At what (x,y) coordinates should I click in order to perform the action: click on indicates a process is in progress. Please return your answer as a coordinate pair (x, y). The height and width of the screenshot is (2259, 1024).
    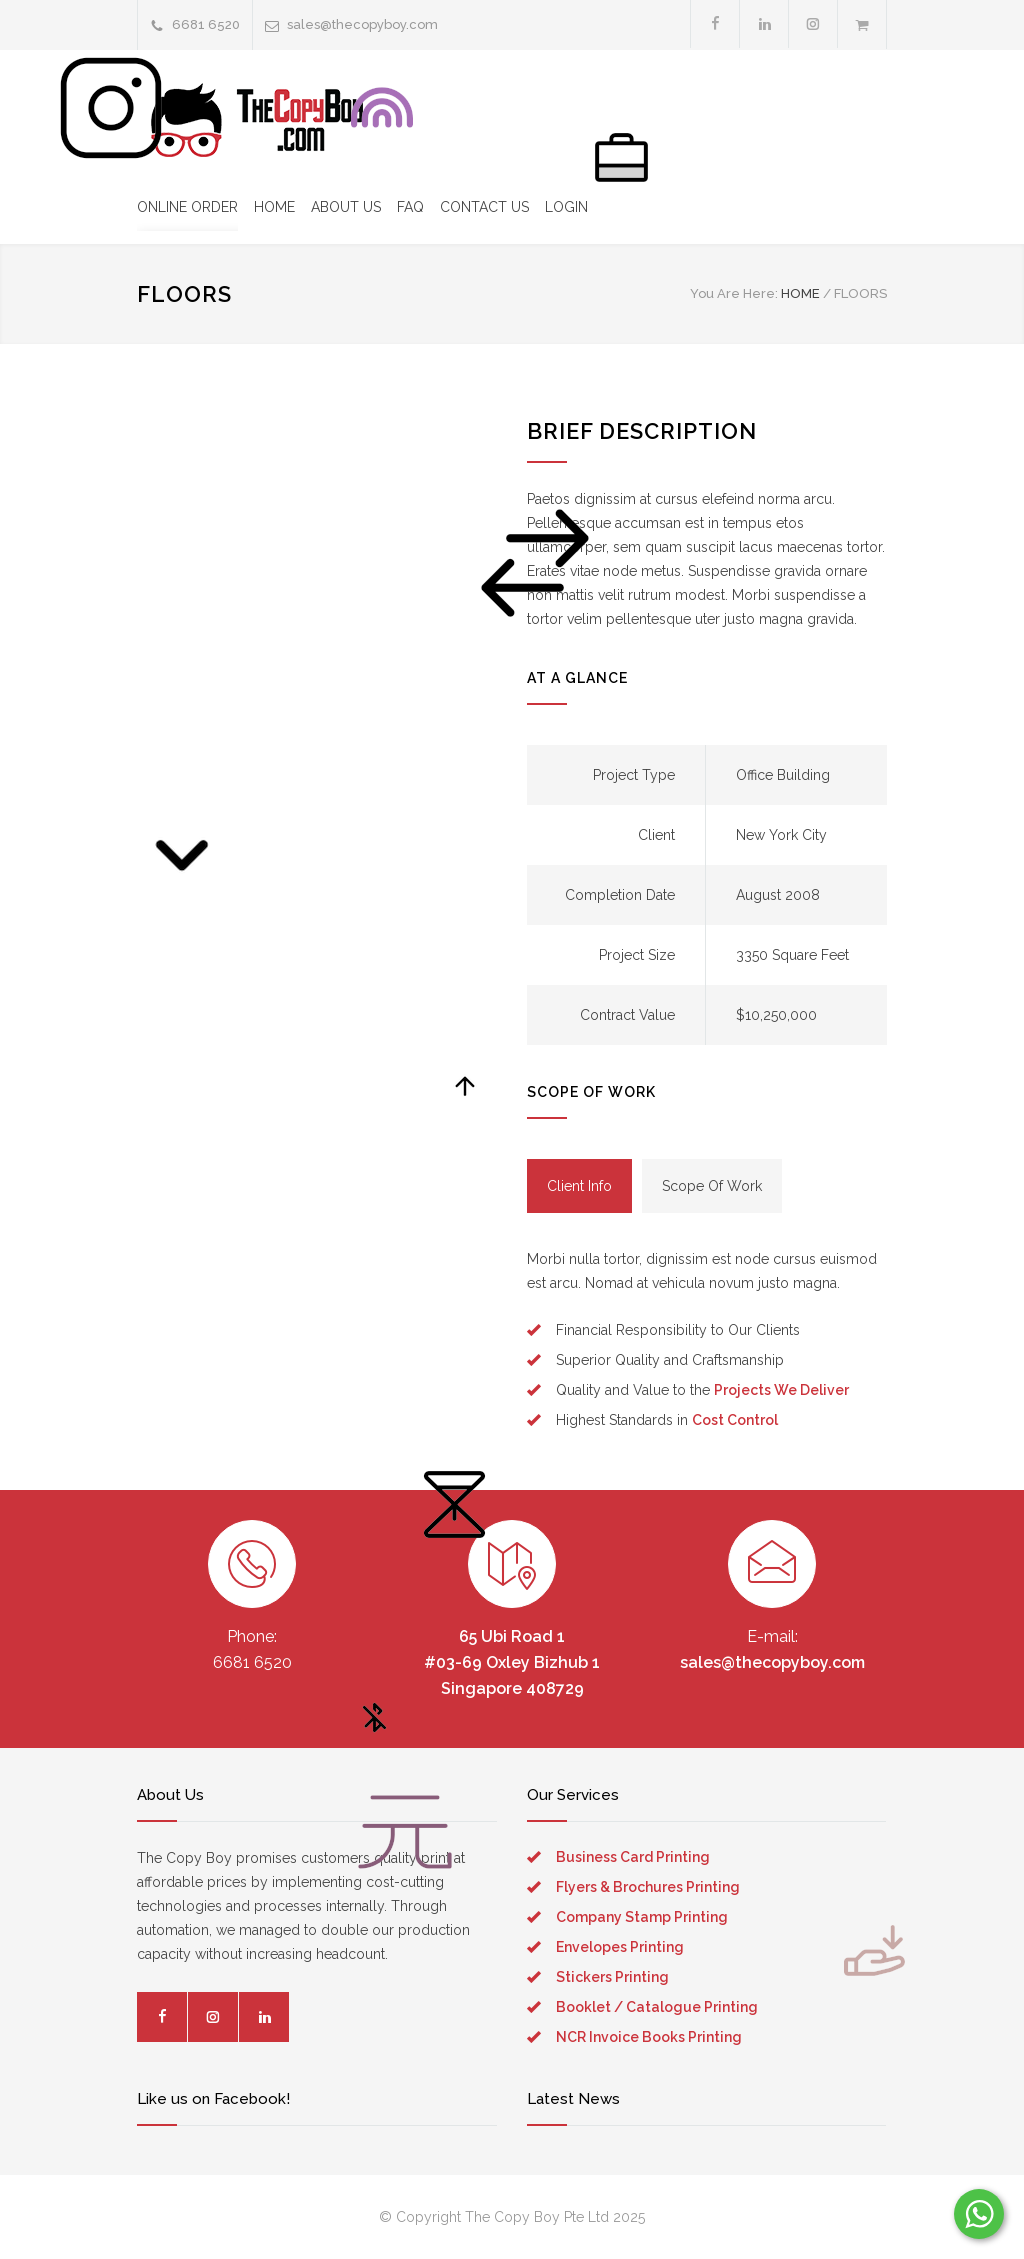
    Looking at the image, I should click on (454, 1504).